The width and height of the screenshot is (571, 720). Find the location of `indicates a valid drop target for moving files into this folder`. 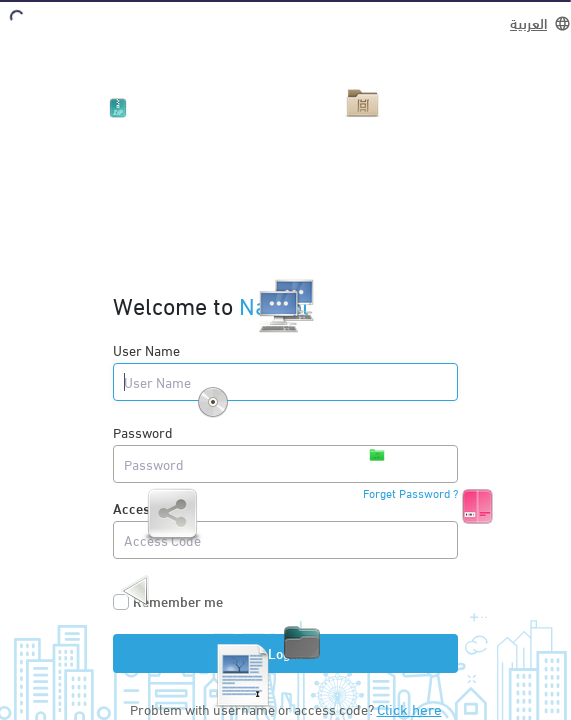

indicates a valid drop target for moving files into this folder is located at coordinates (302, 642).